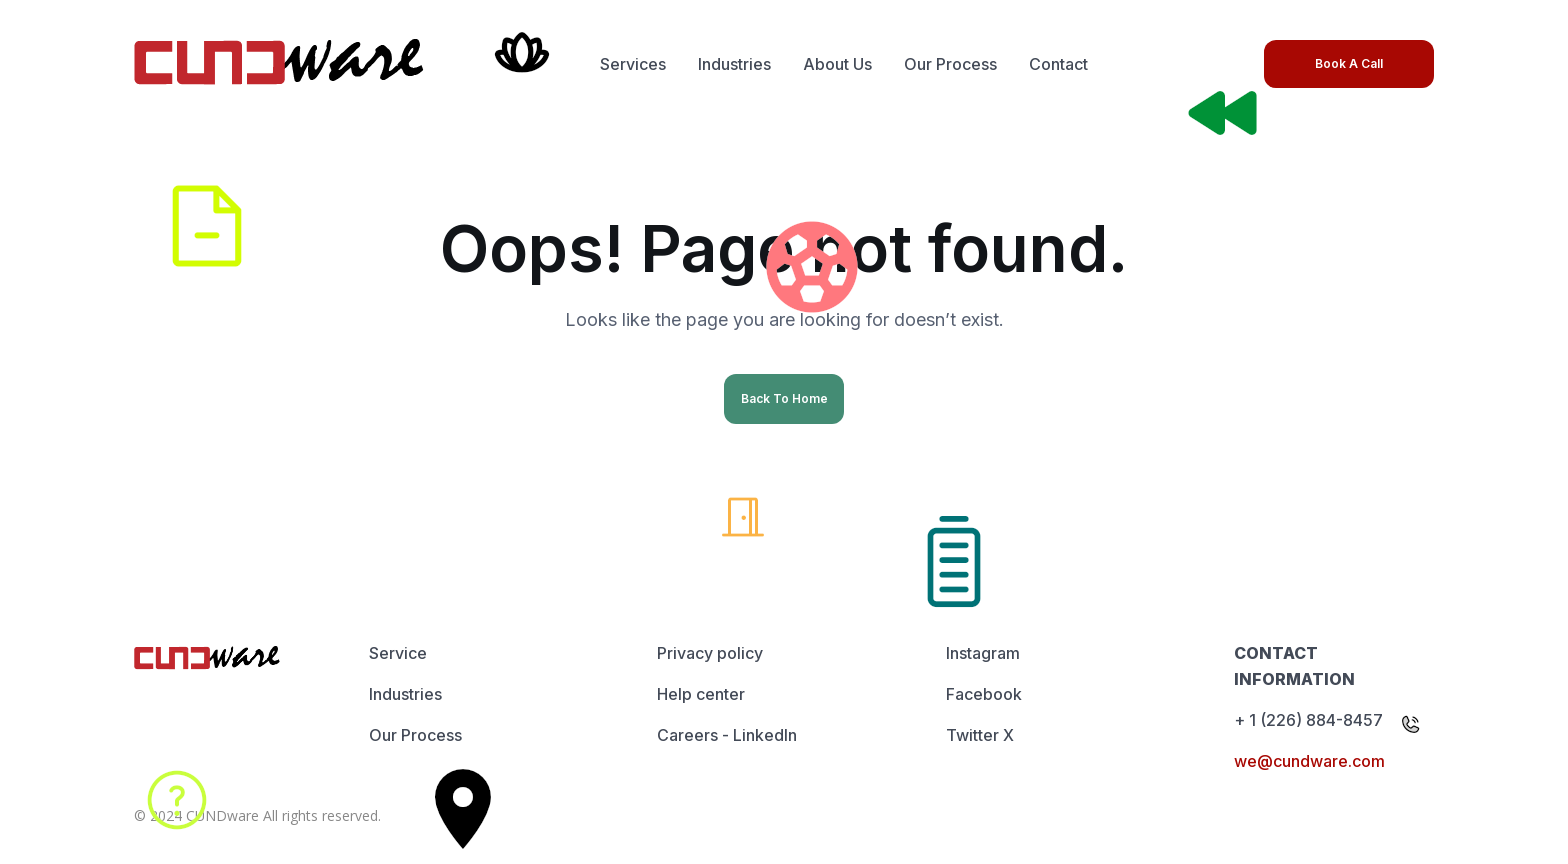 The width and height of the screenshot is (1568, 864). What do you see at coordinates (522, 54) in the screenshot?
I see `access meditation or mindfulness features` at bounding box center [522, 54].